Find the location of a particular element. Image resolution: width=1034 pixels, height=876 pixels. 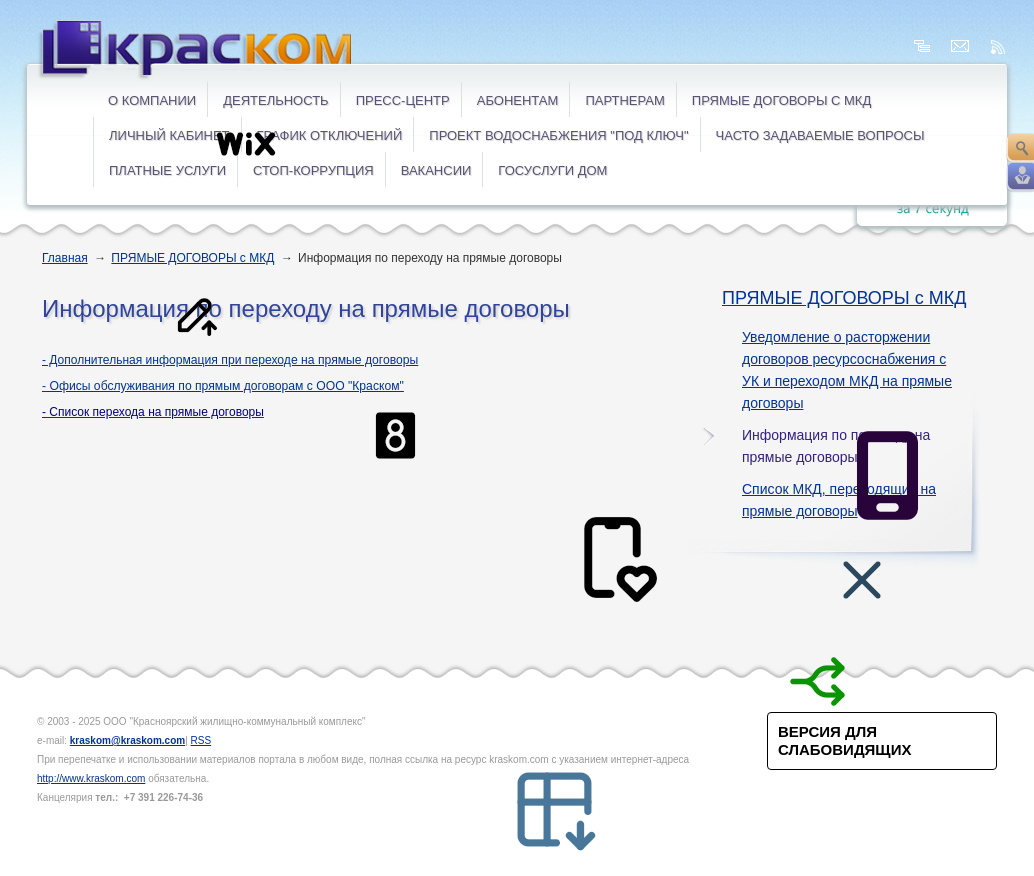

download table data is located at coordinates (554, 809).